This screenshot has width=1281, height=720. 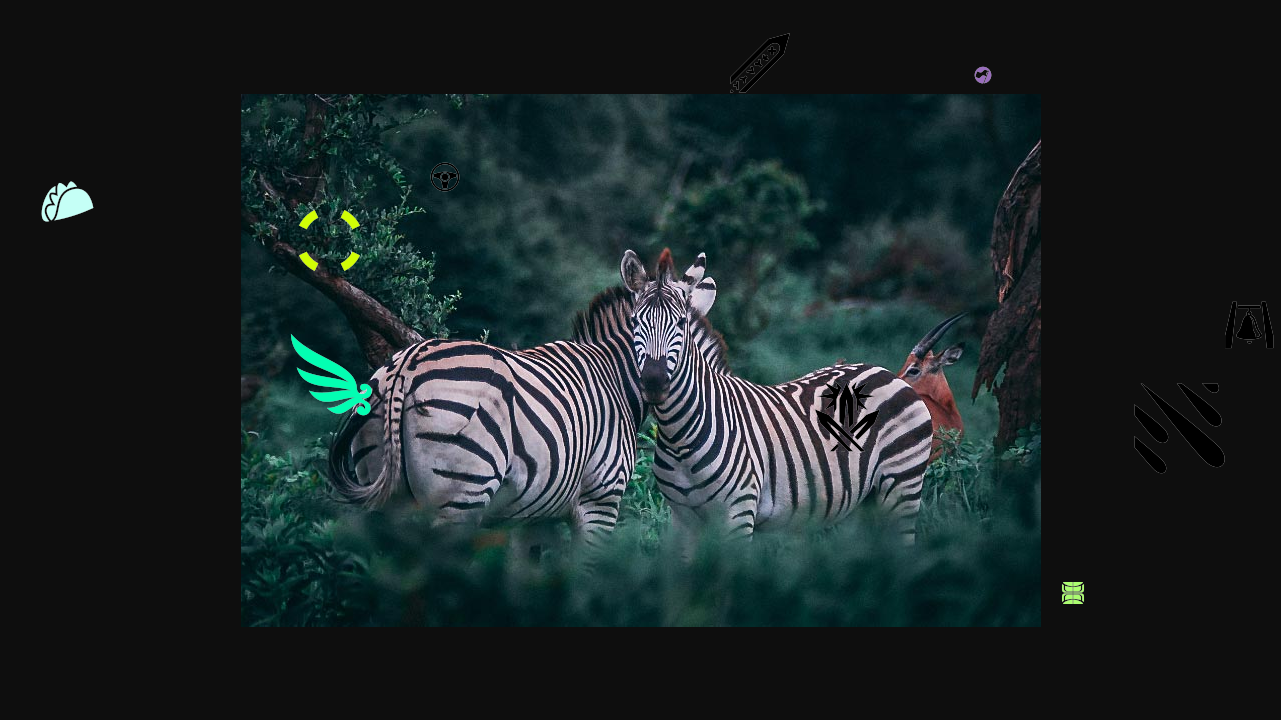 I want to click on tap to select an item or target, so click(x=329, y=240).